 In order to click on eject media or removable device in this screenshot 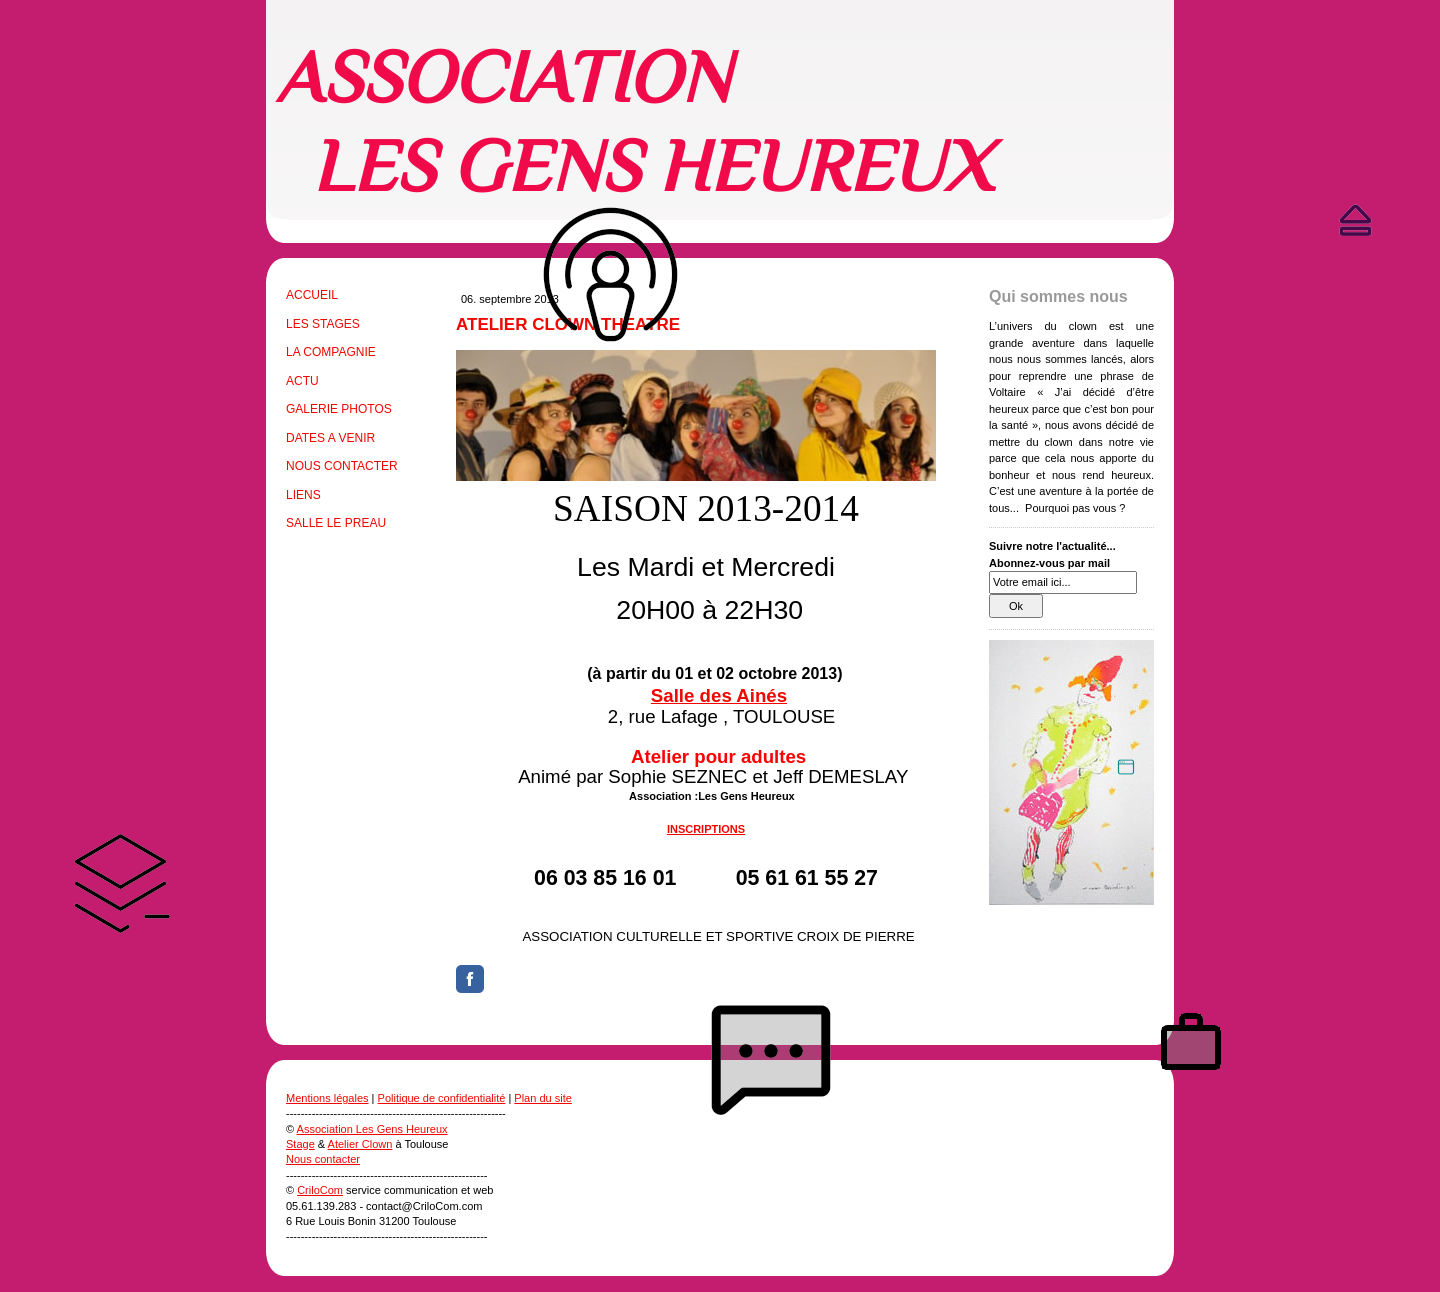, I will do `click(1355, 222)`.